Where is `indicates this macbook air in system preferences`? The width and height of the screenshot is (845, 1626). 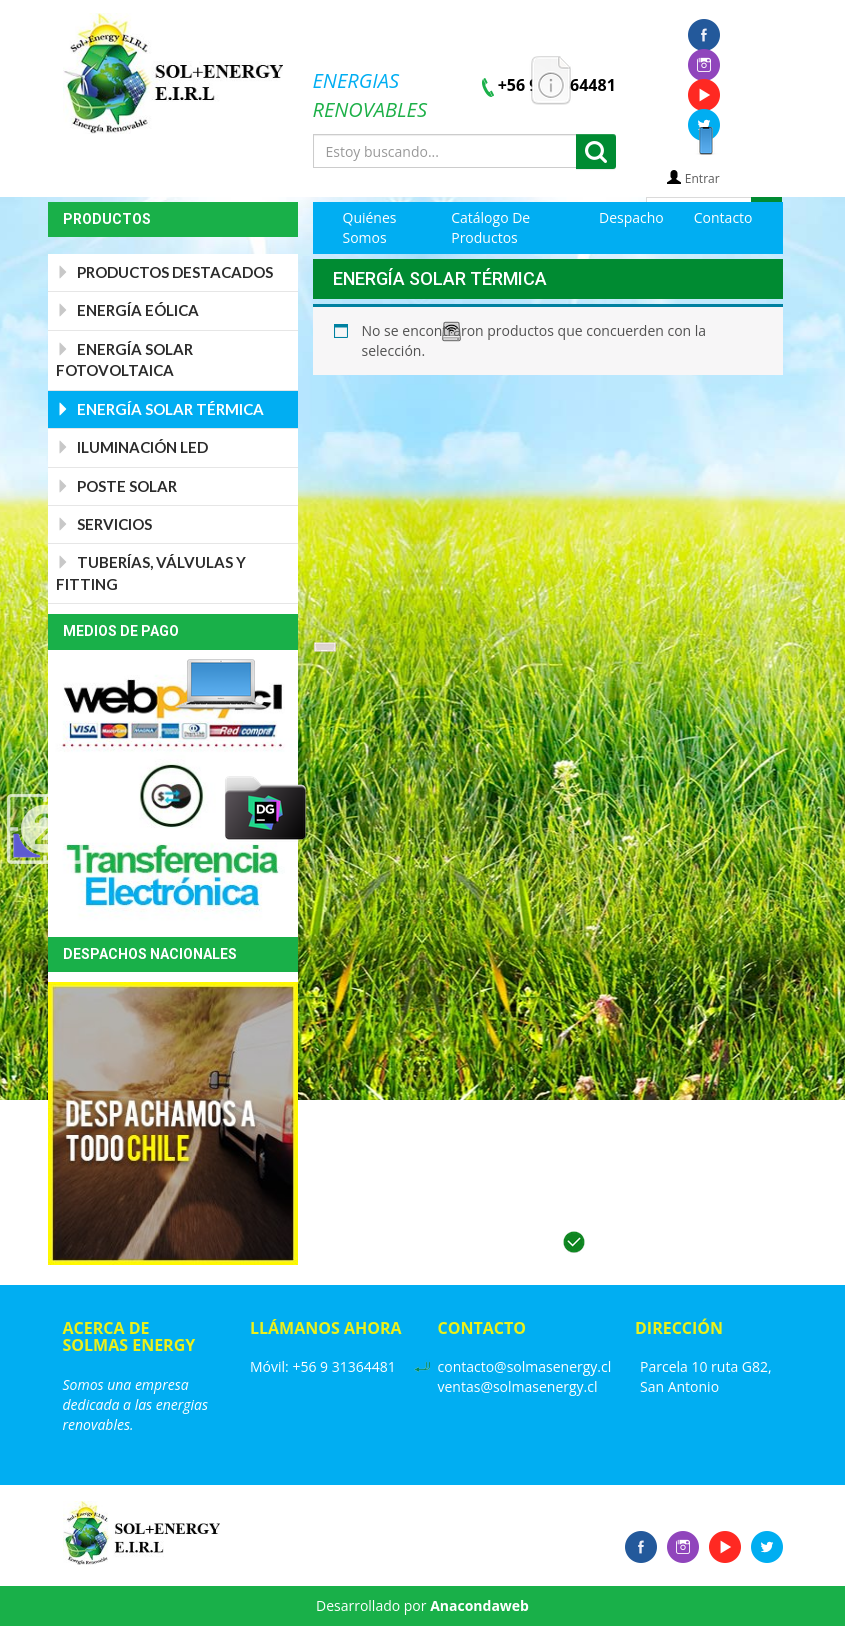
indicates this macbook air in system preferences is located at coordinates (221, 677).